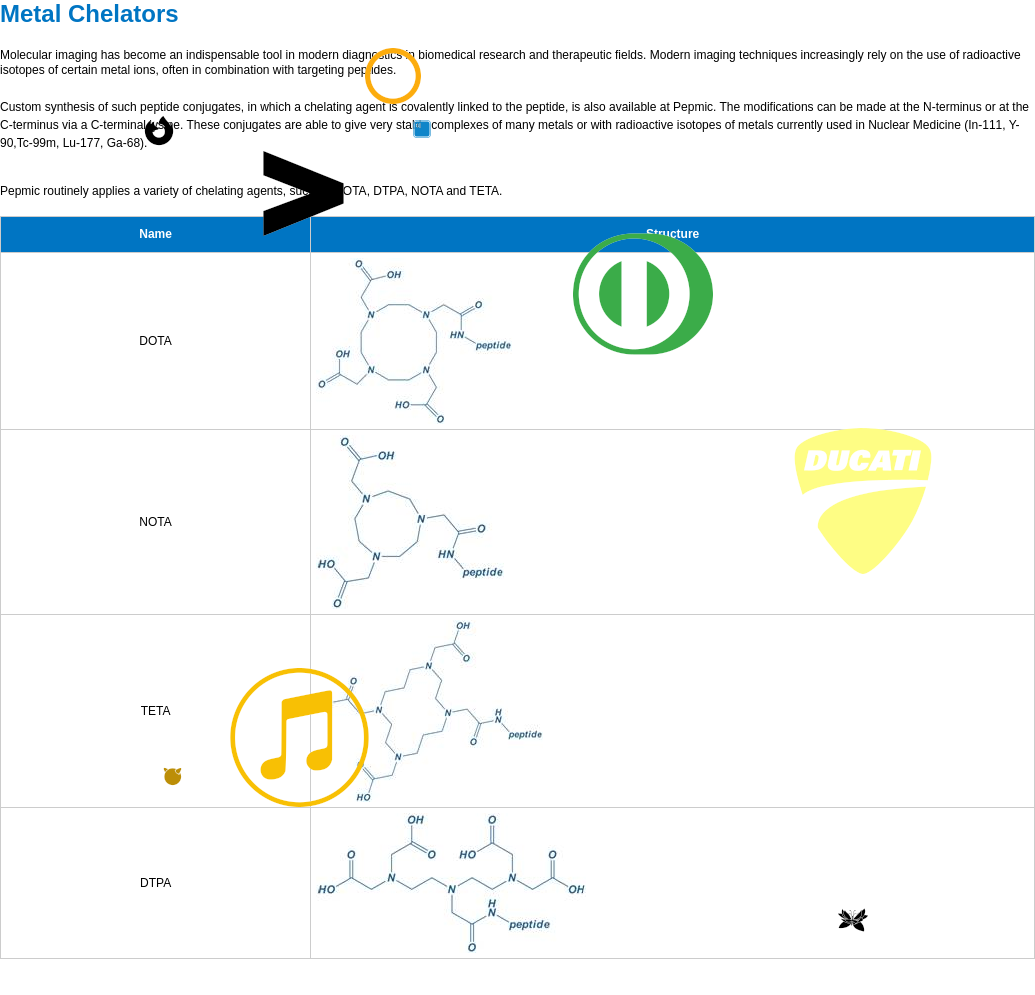 The width and height of the screenshot is (1035, 995). Describe the element at coordinates (172, 776) in the screenshot. I see `freebsd operating system logo` at that location.